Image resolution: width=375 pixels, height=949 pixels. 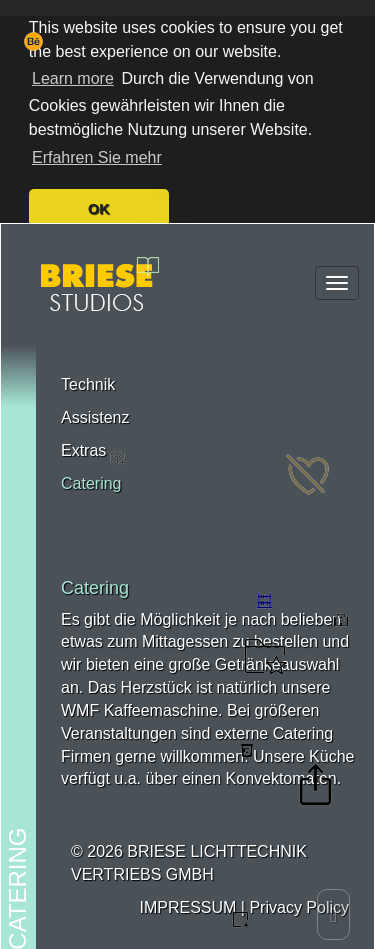 What do you see at coordinates (307, 474) in the screenshot?
I see `remove from favorites` at bounding box center [307, 474].